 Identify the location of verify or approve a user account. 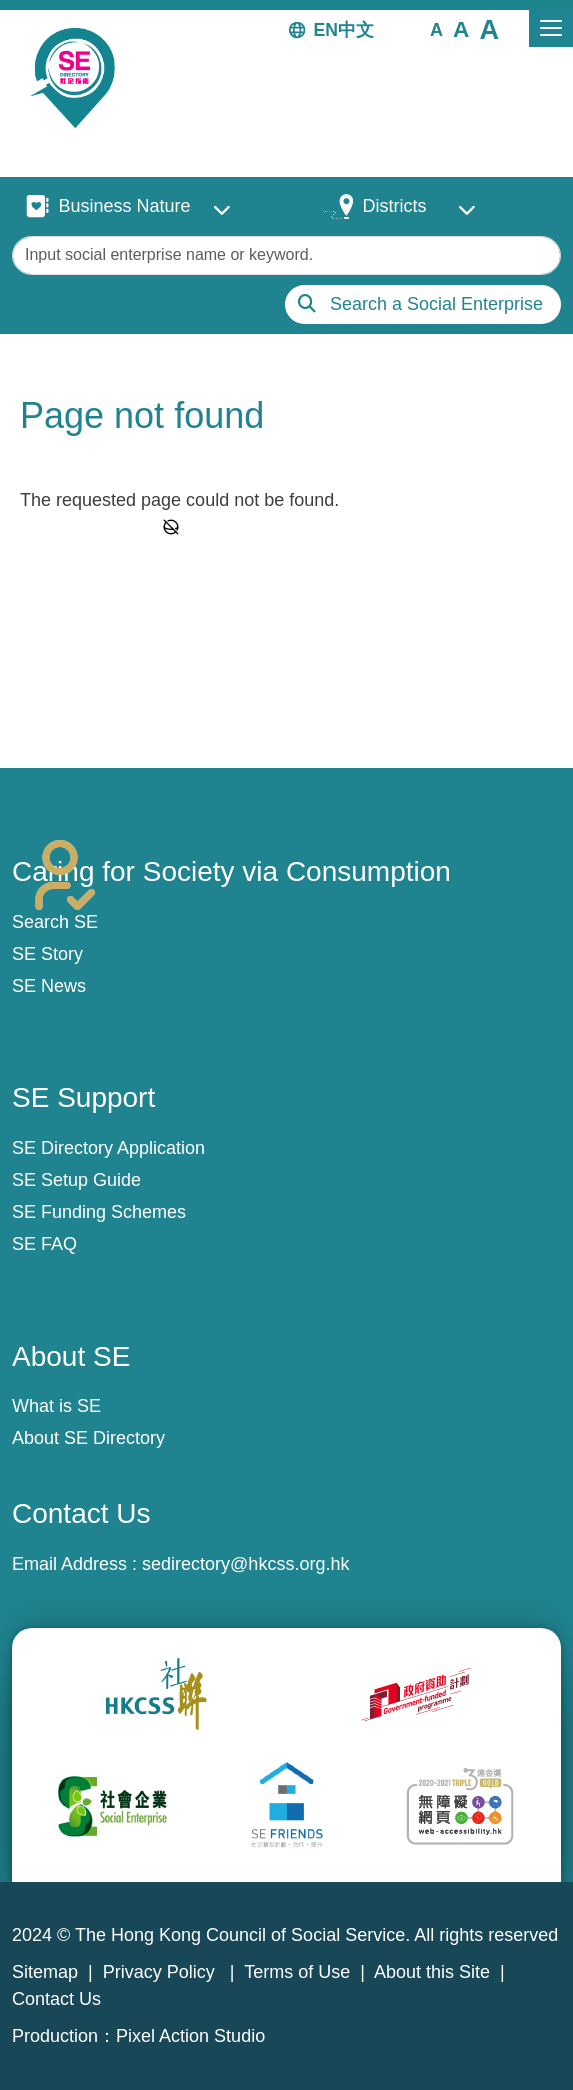
(60, 875).